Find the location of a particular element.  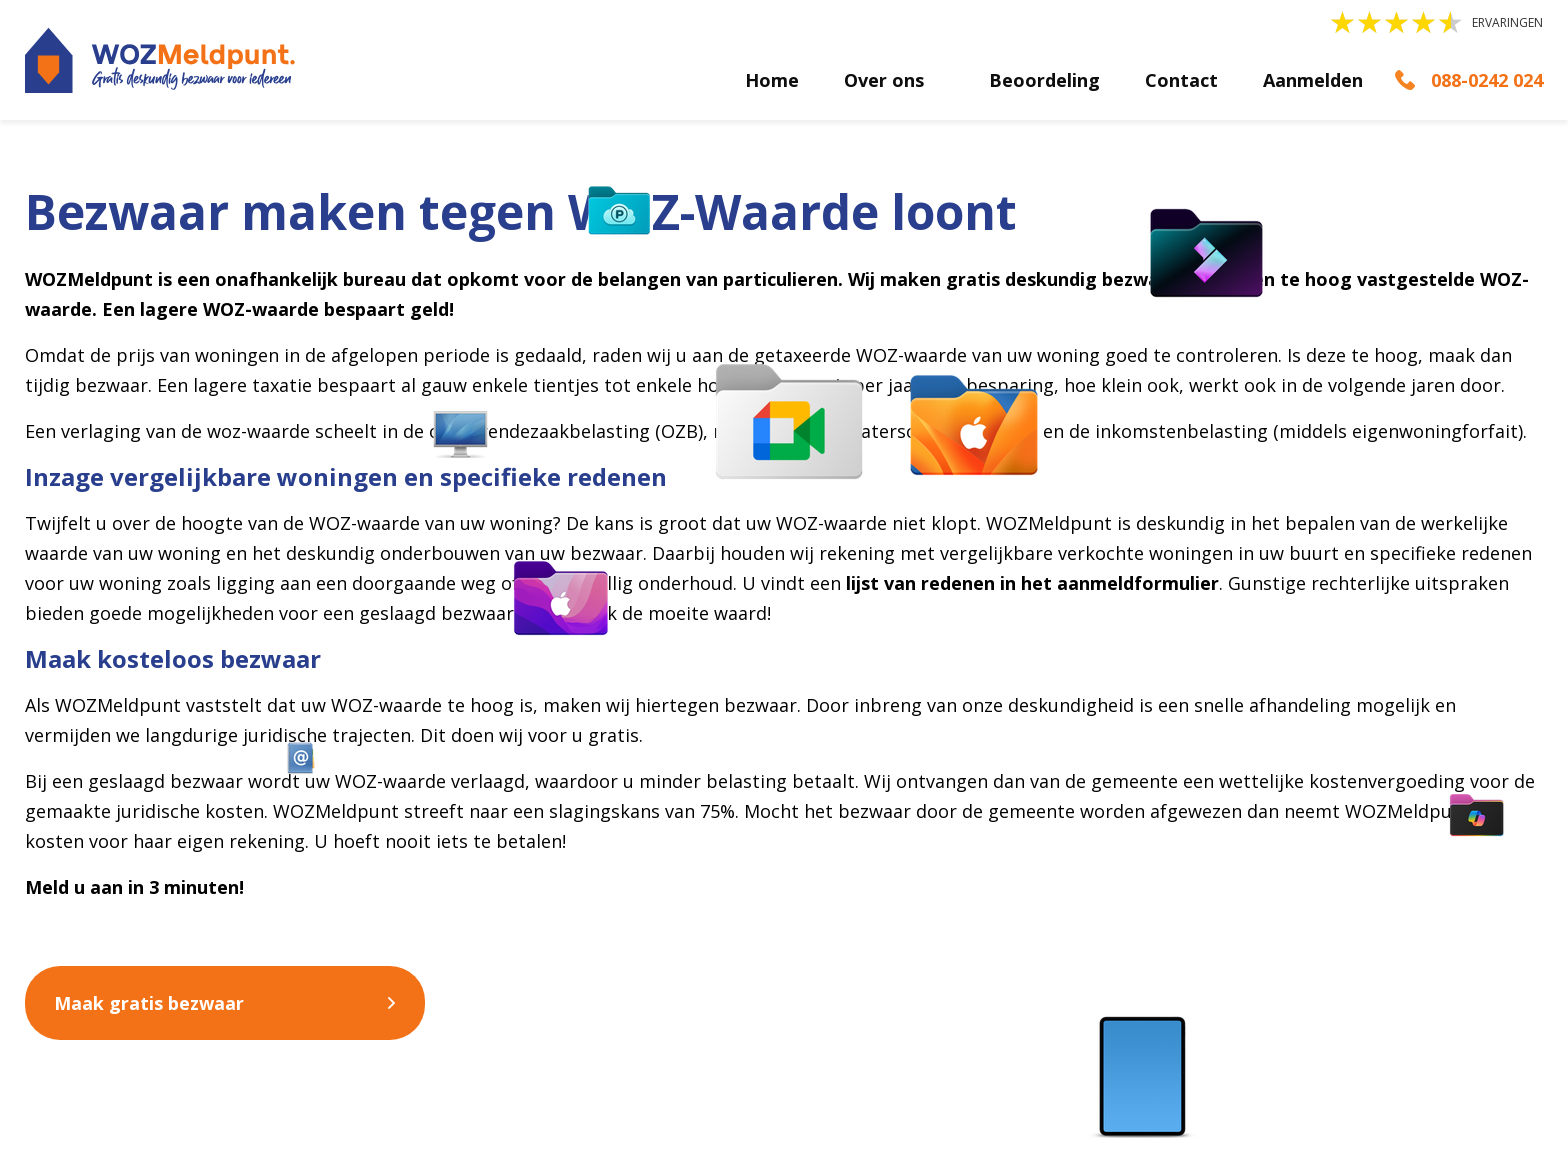

apple cinema display monitor is located at coordinates (460, 432).